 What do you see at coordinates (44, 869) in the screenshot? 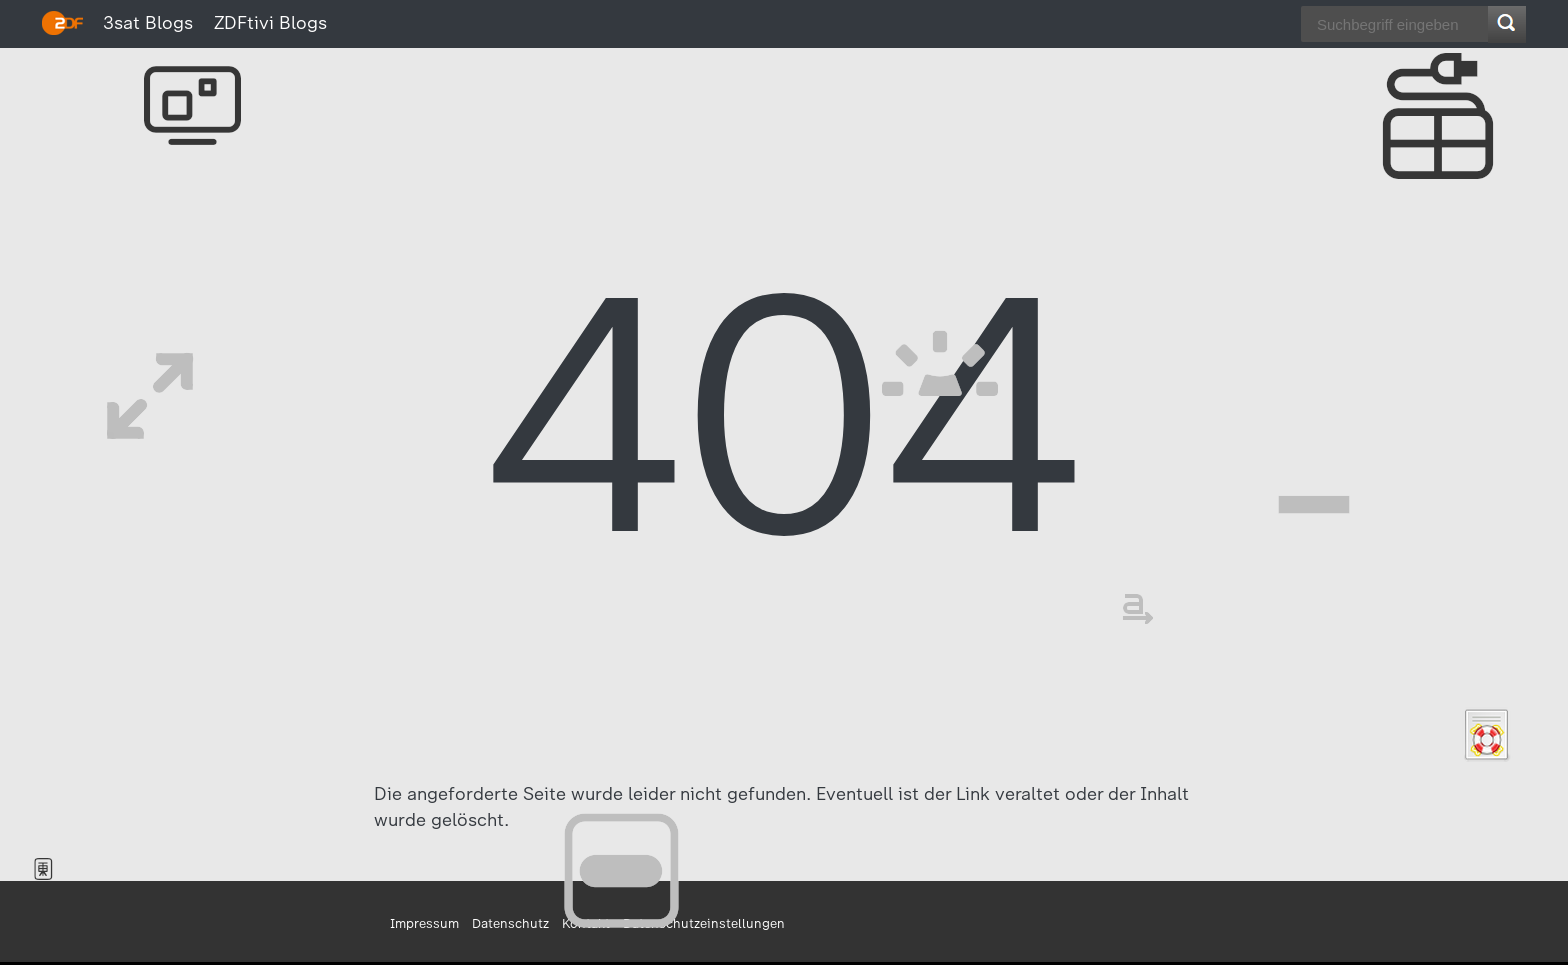
I see `launch gnome mahjongg tile matching game` at bounding box center [44, 869].